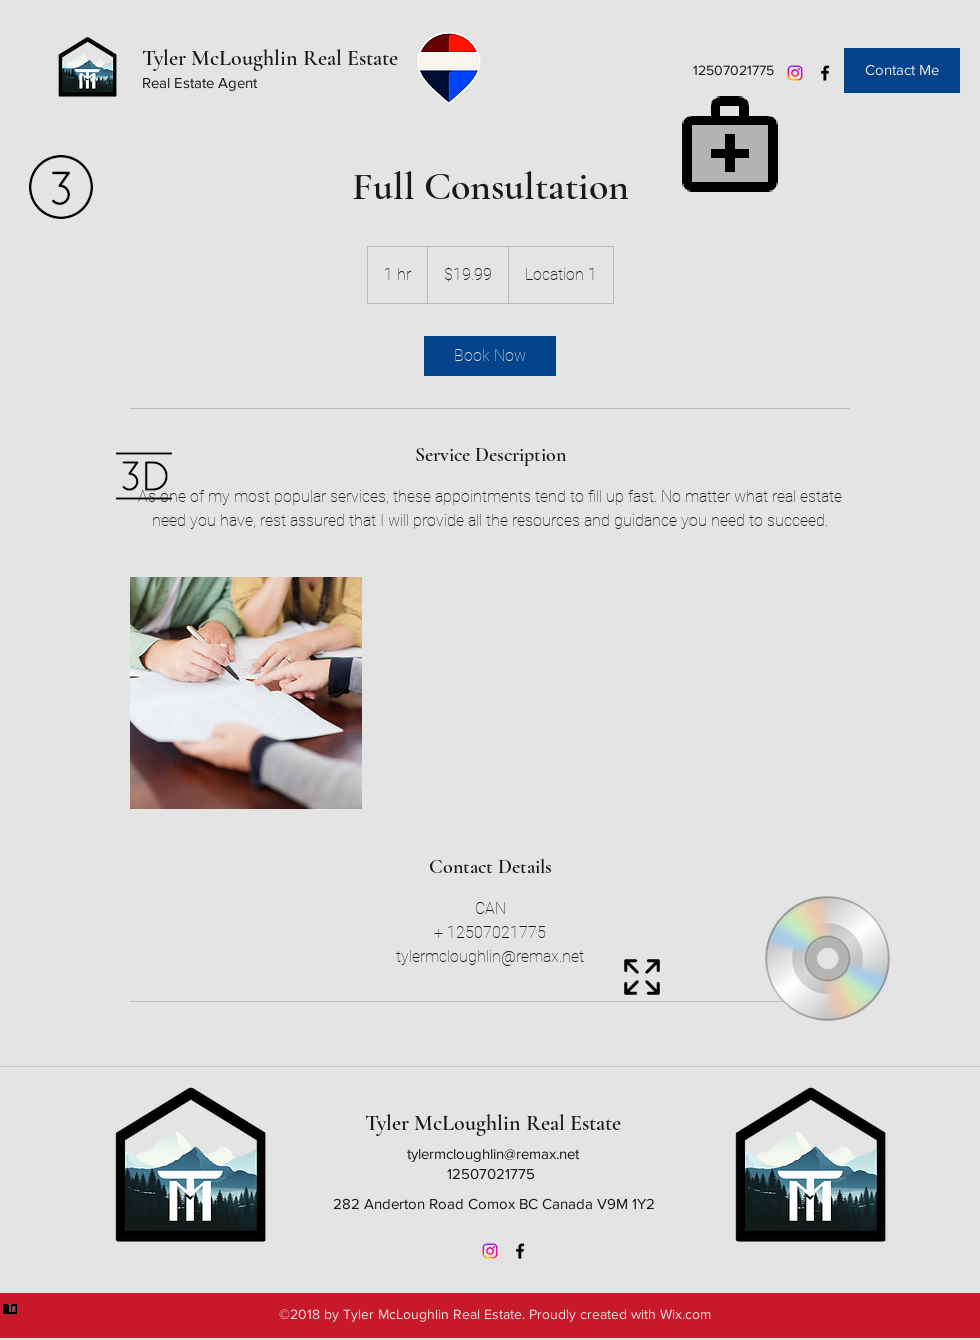 This screenshot has height=1340, width=980. What do you see at coordinates (730, 144) in the screenshot?
I see `access medical services or healthcare information` at bounding box center [730, 144].